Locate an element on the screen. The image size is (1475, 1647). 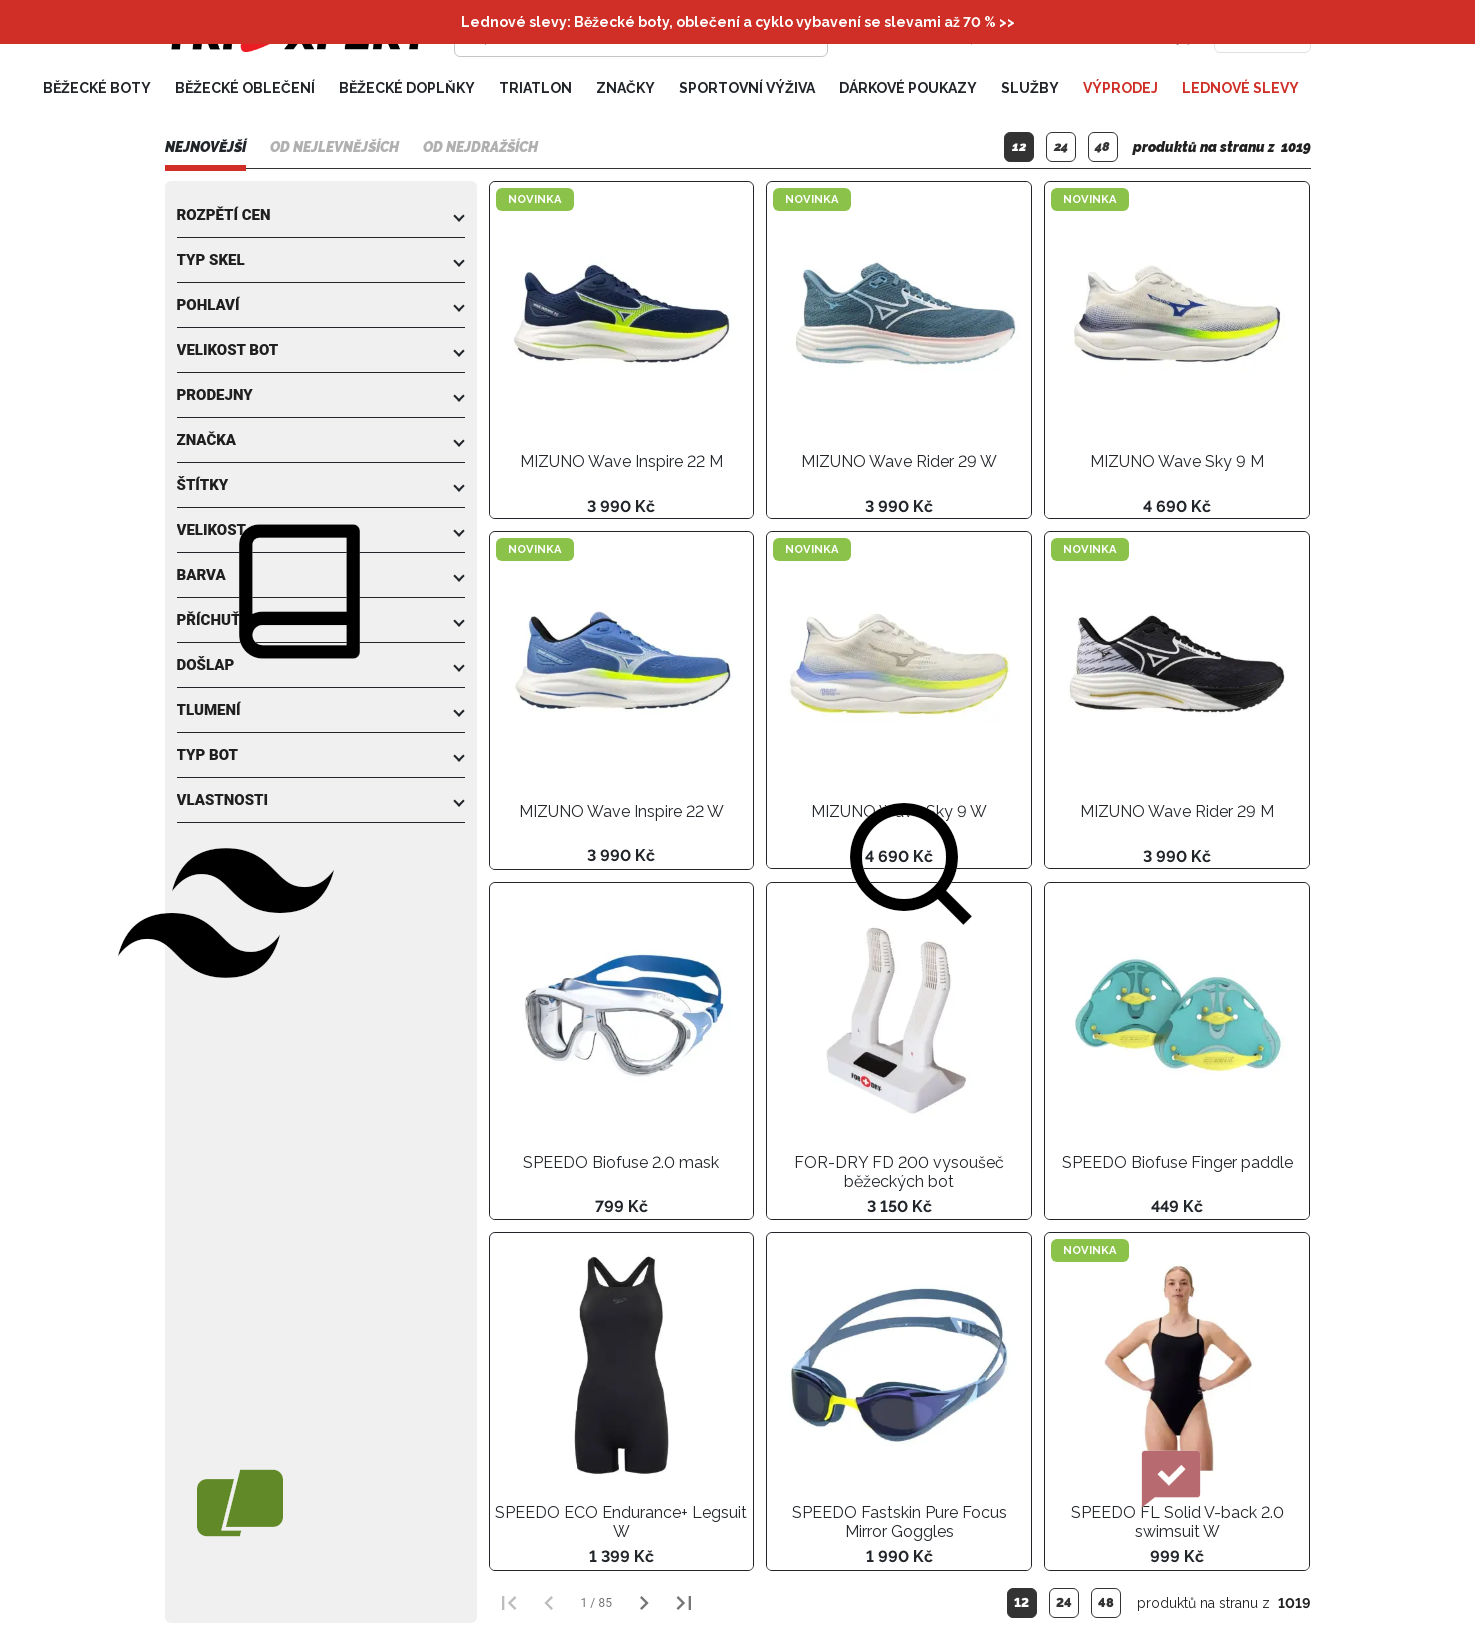
message sent successfully is located at coordinates (1171, 1477).